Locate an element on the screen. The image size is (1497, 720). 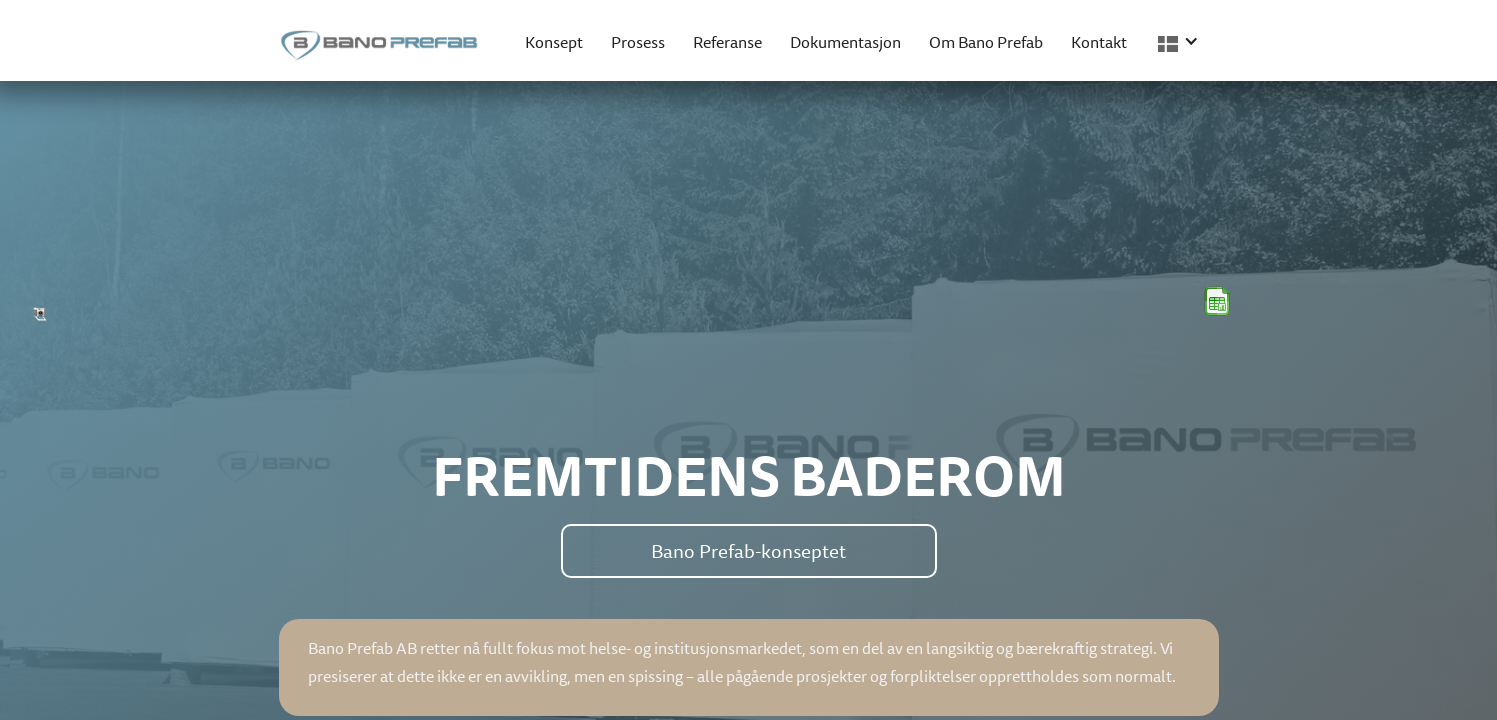
create a web page from captured images is located at coordinates (39, 314).